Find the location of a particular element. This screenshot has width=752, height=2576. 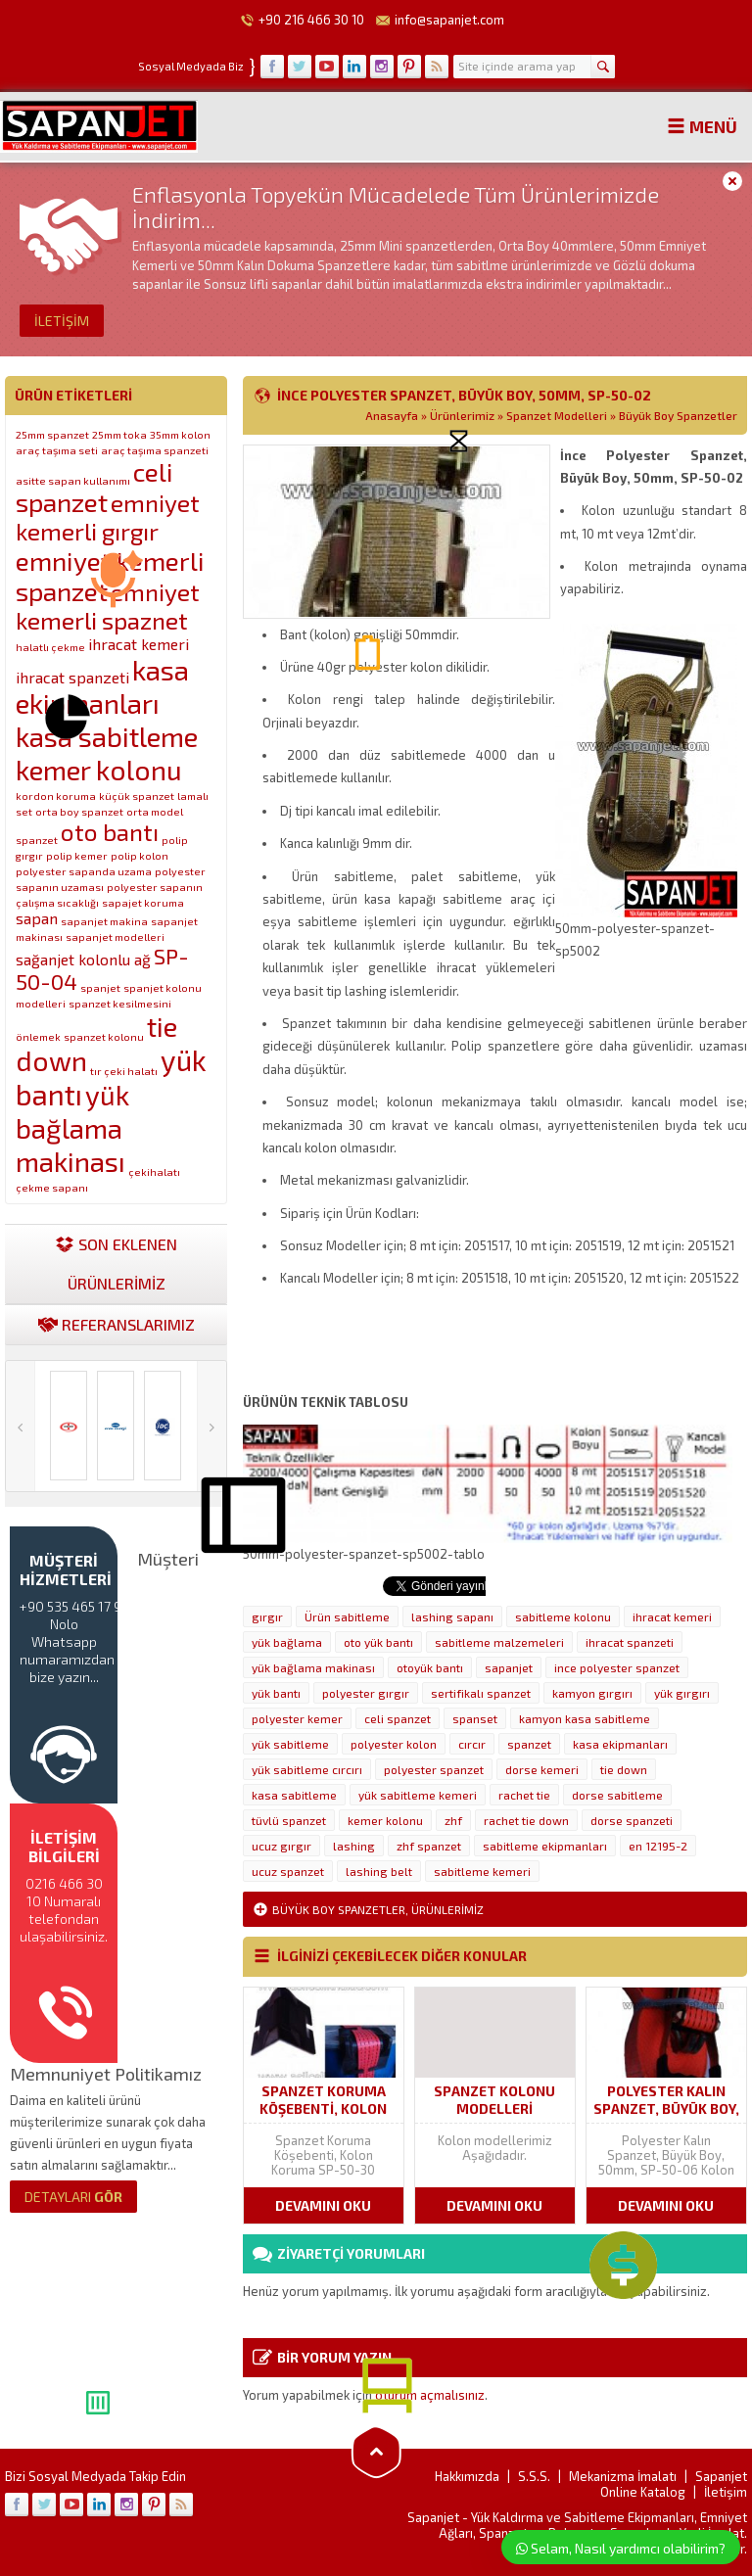

view account balance or financial summary is located at coordinates (623, 2265).